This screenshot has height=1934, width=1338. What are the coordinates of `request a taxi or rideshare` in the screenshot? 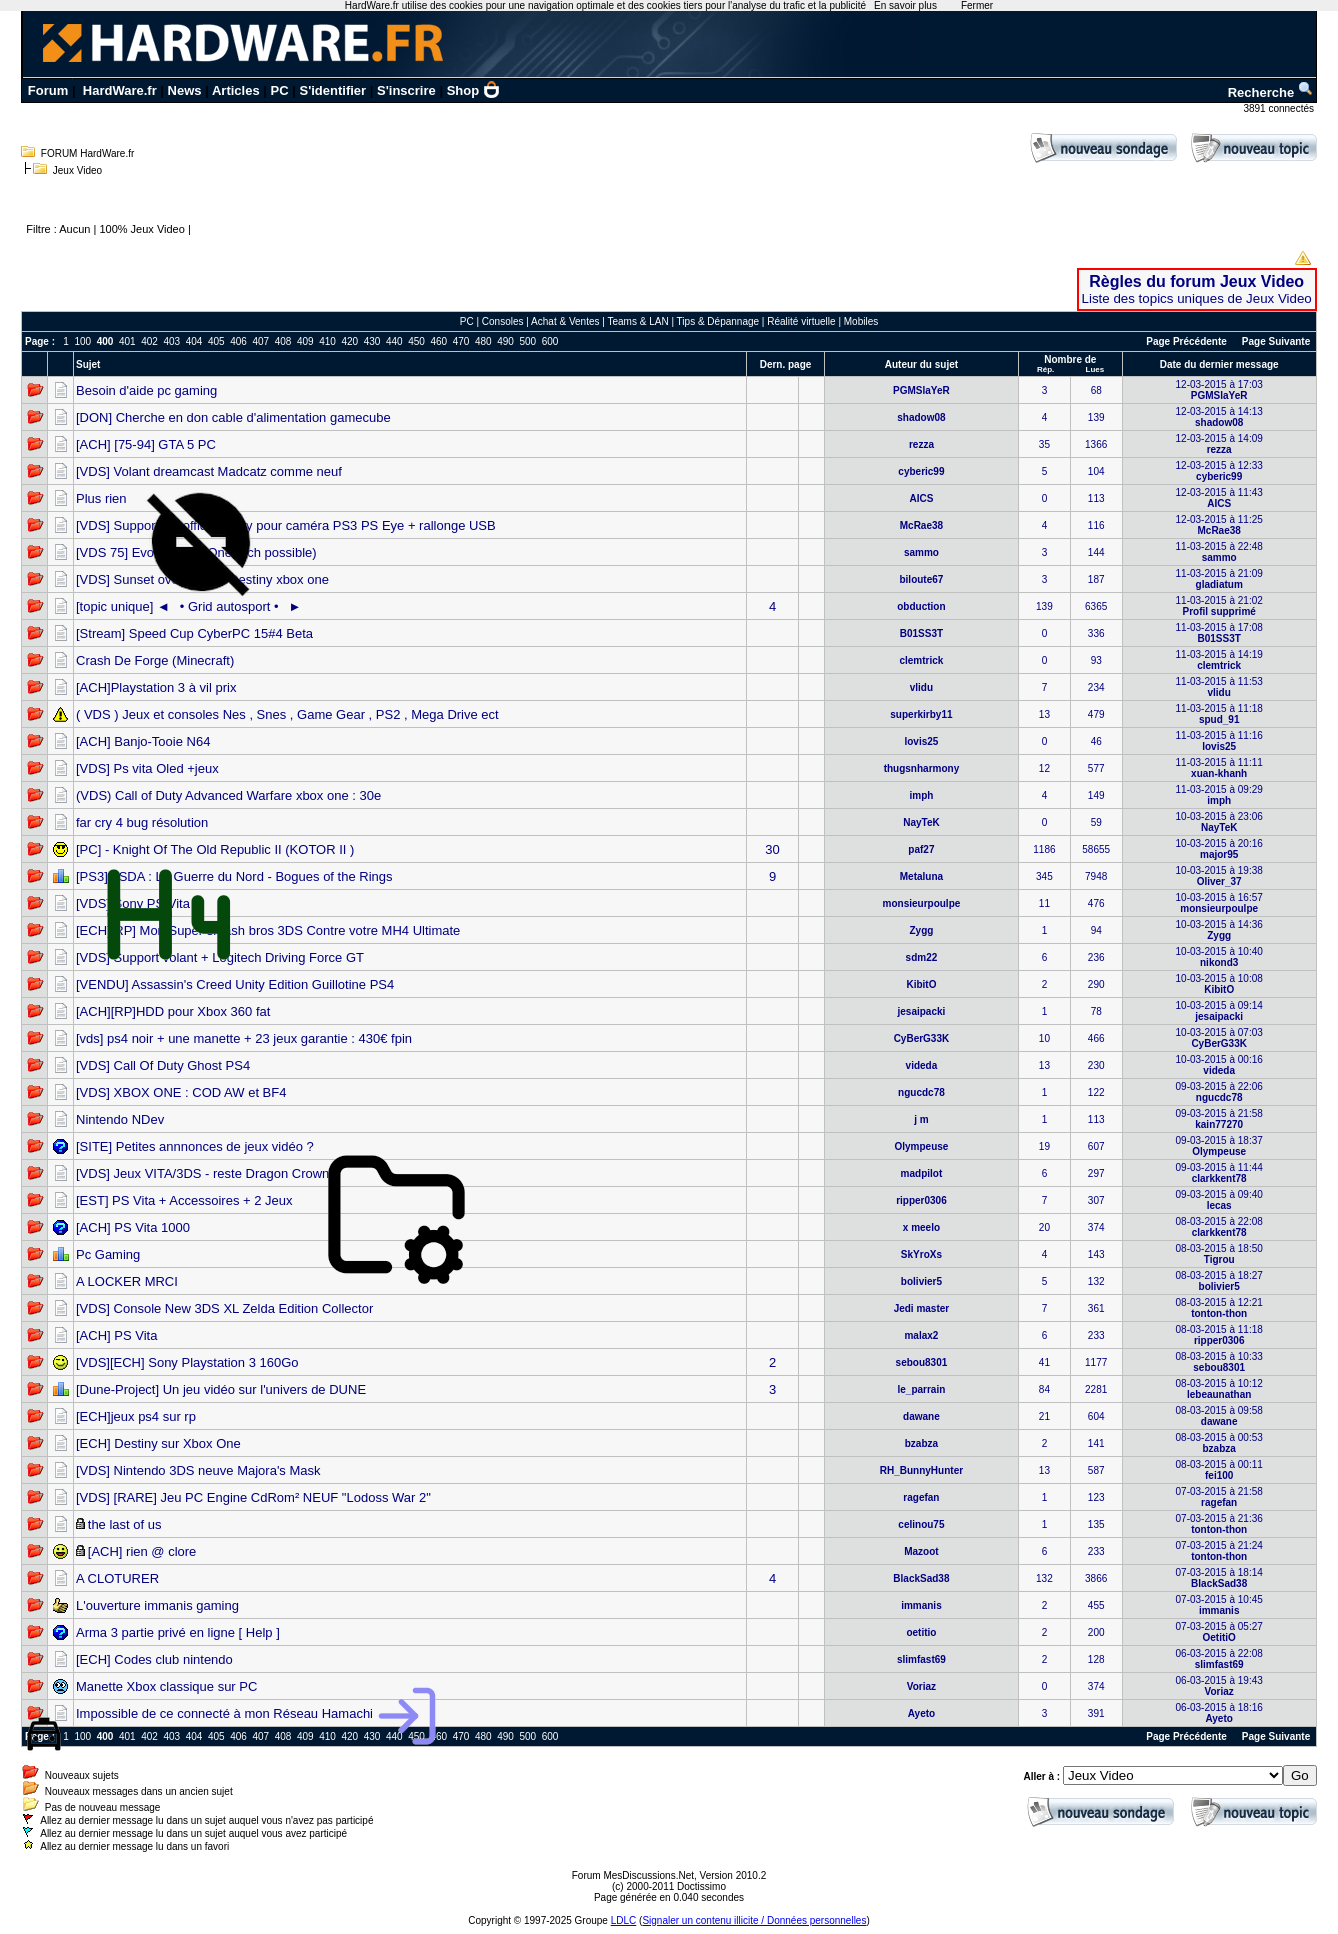 It's located at (44, 1734).